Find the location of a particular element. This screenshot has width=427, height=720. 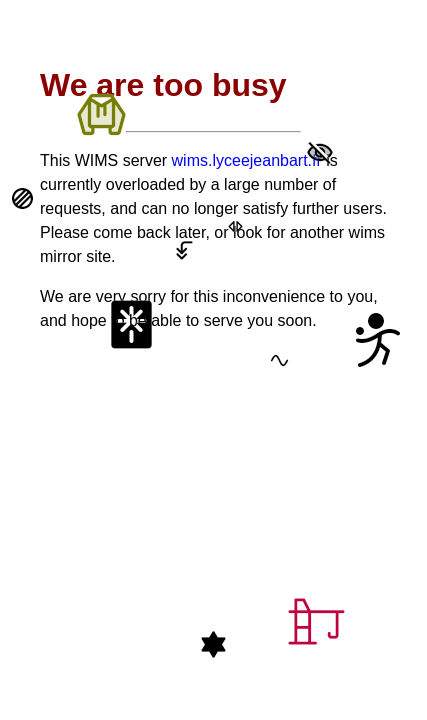

construction or building in progress is located at coordinates (315, 621).